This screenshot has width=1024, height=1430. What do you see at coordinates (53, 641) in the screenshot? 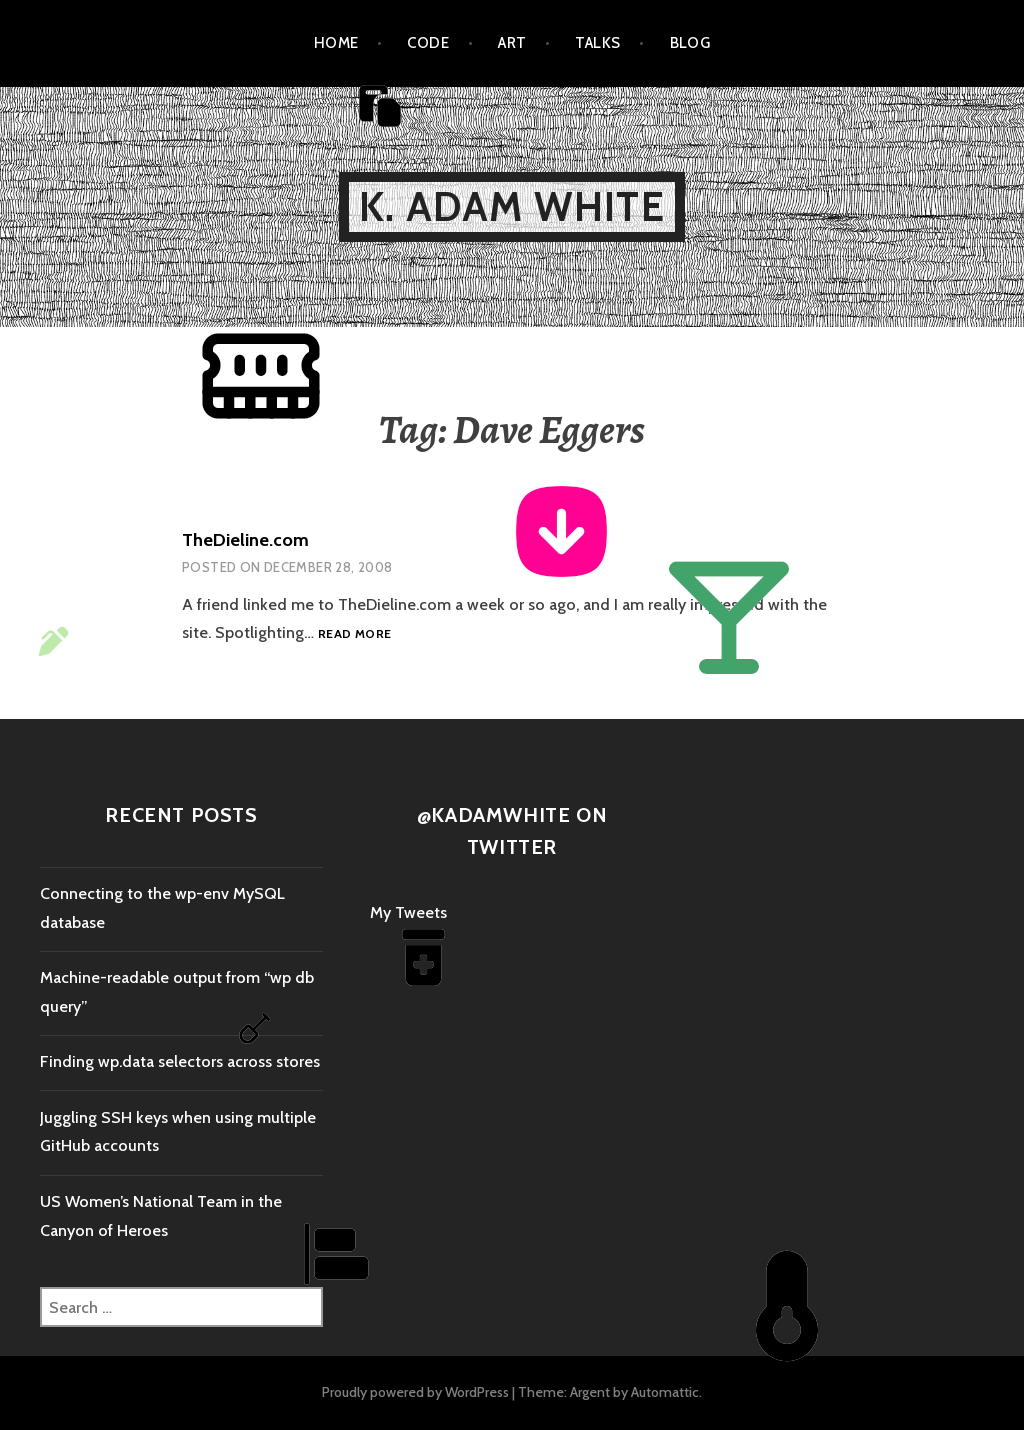
I see `edit or modify content` at bounding box center [53, 641].